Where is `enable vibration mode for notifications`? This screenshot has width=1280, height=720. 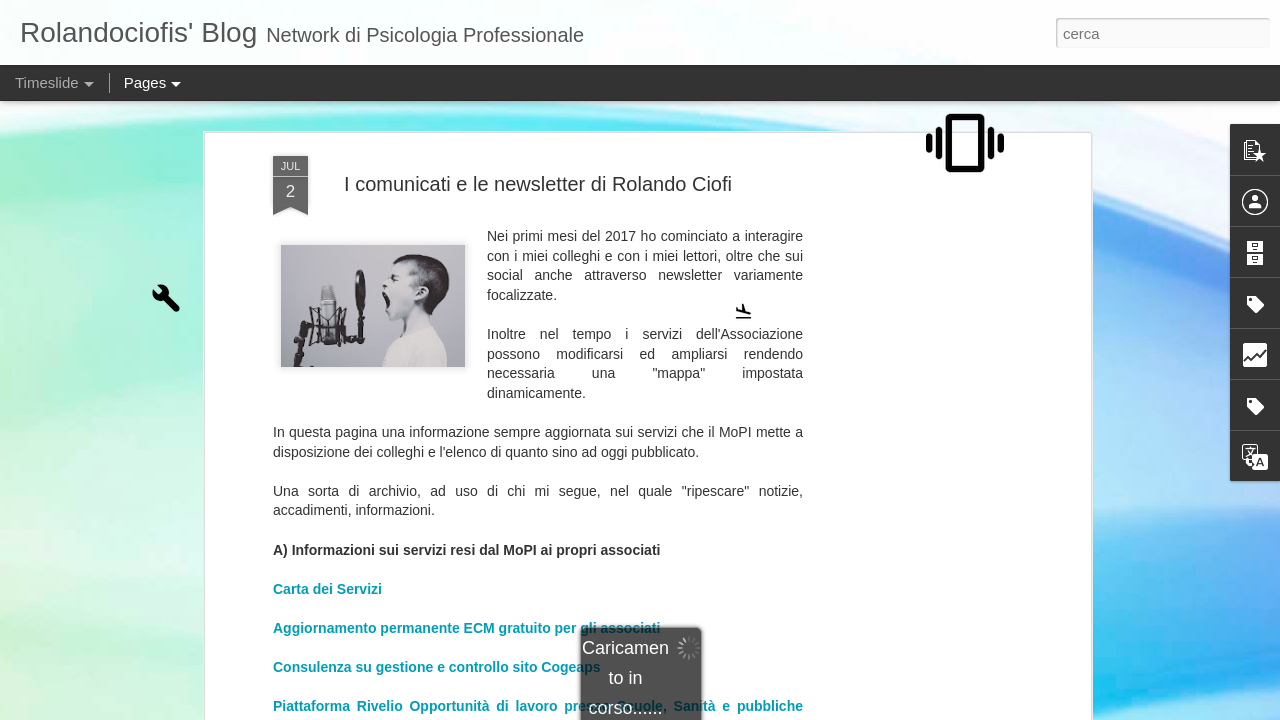
enable vibration mode for notifications is located at coordinates (965, 143).